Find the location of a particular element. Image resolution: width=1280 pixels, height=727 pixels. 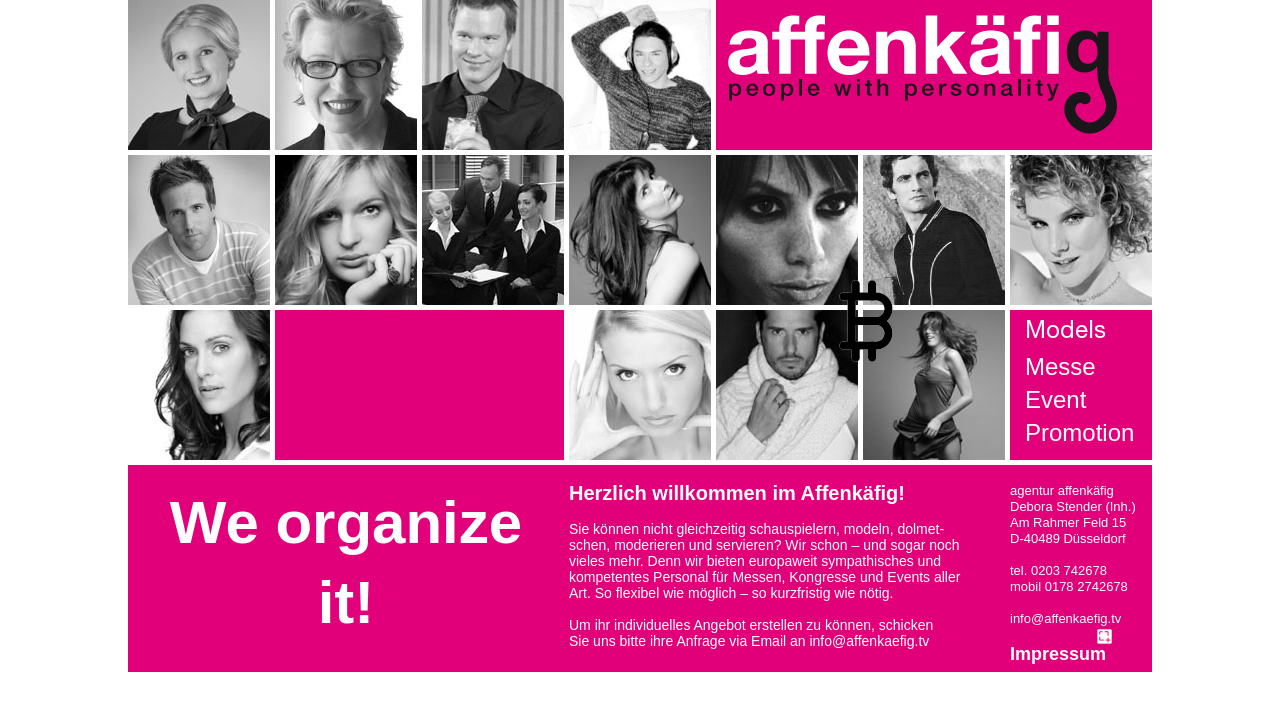

view bitcoin balance or wallet is located at coordinates (868, 321).